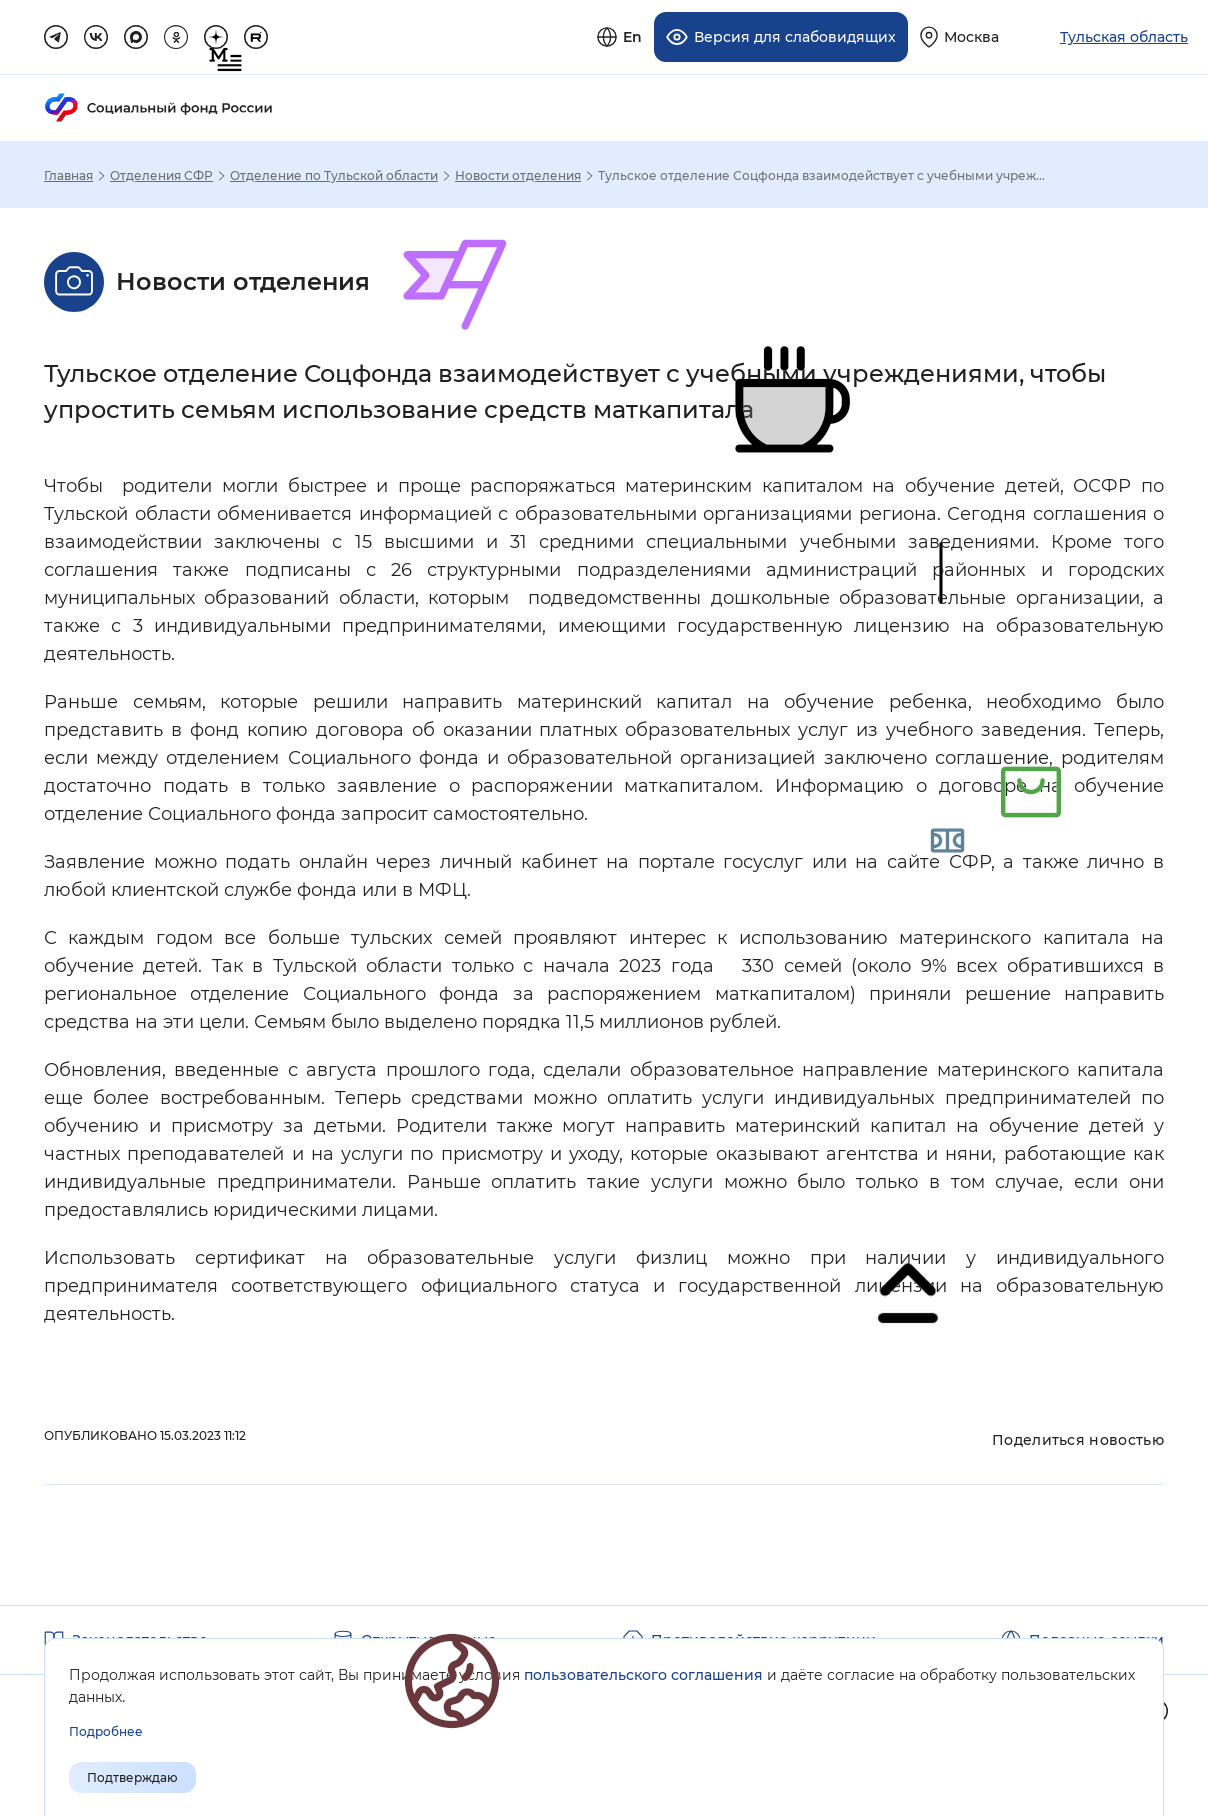  What do you see at coordinates (1031, 792) in the screenshot?
I see `view your shopping cart` at bounding box center [1031, 792].